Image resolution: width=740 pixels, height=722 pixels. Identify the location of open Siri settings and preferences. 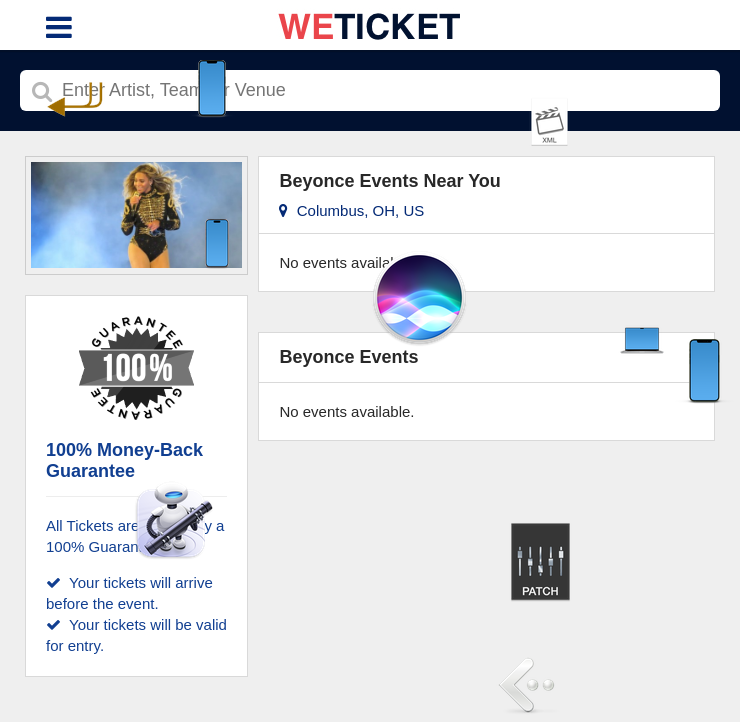
(419, 297).